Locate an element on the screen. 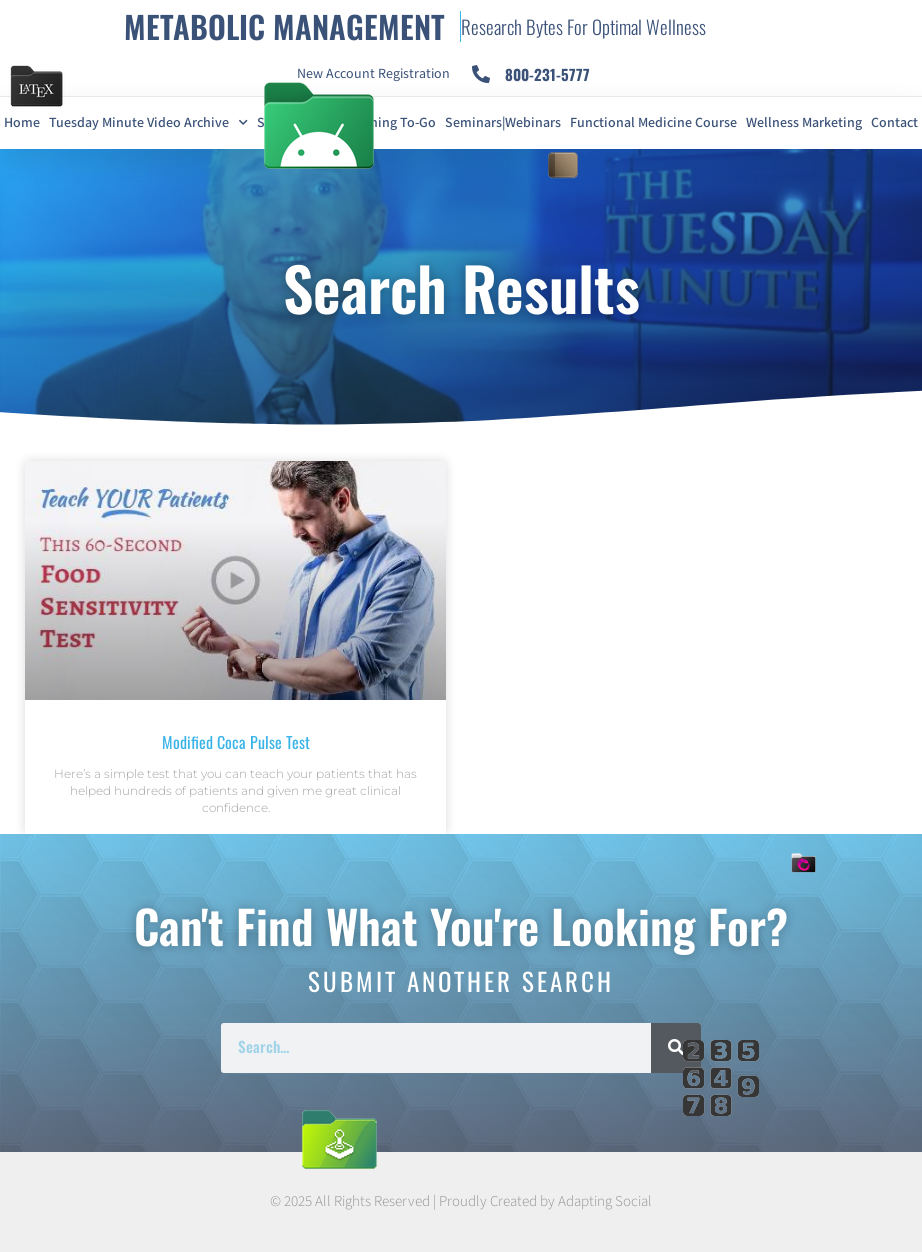  open reactivex project folder is located at coordinates (803, 863).